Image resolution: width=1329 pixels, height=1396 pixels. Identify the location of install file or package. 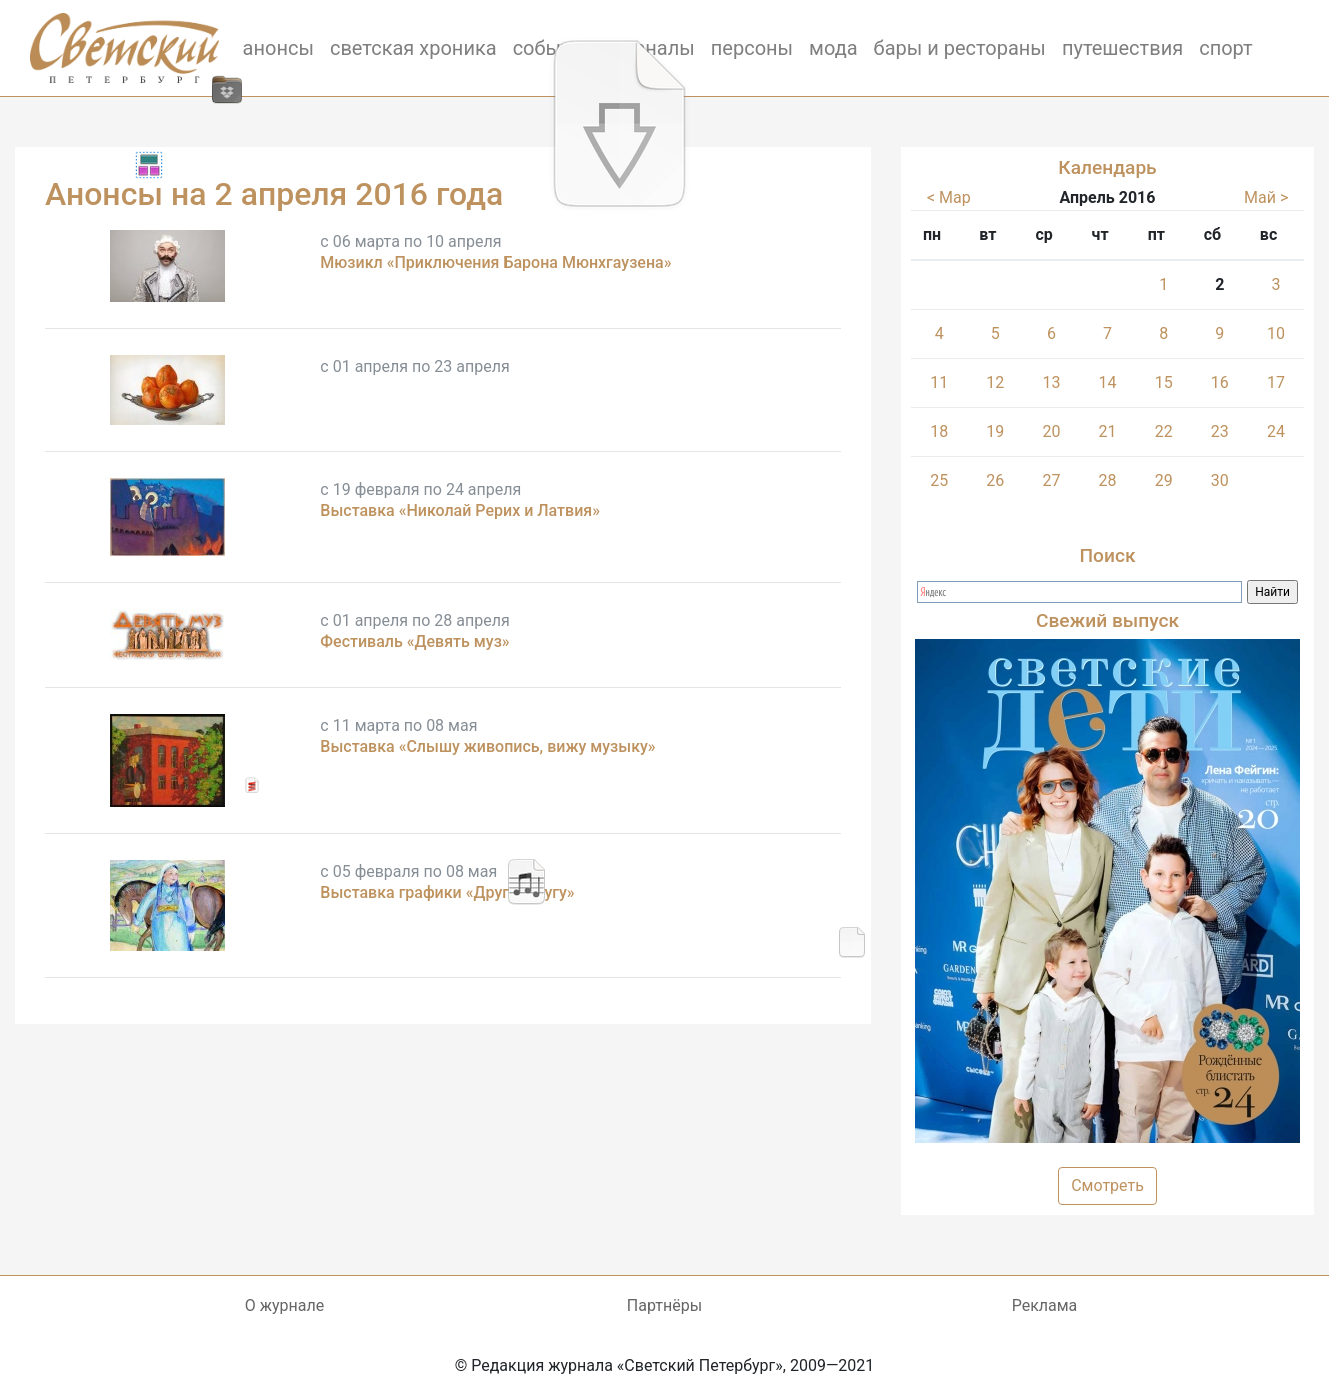
(619, 123).